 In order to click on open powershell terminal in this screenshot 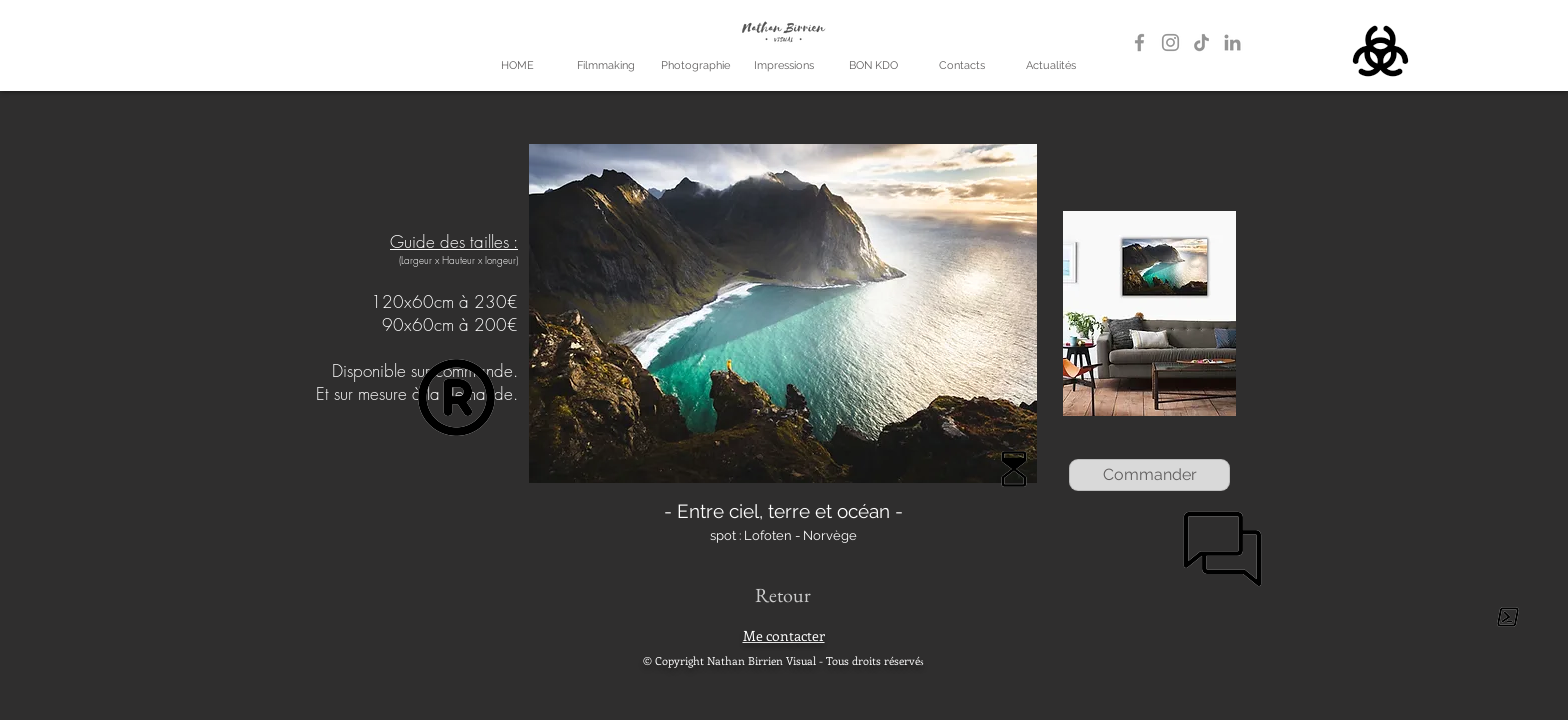, I will do `click(1508, 617)`.